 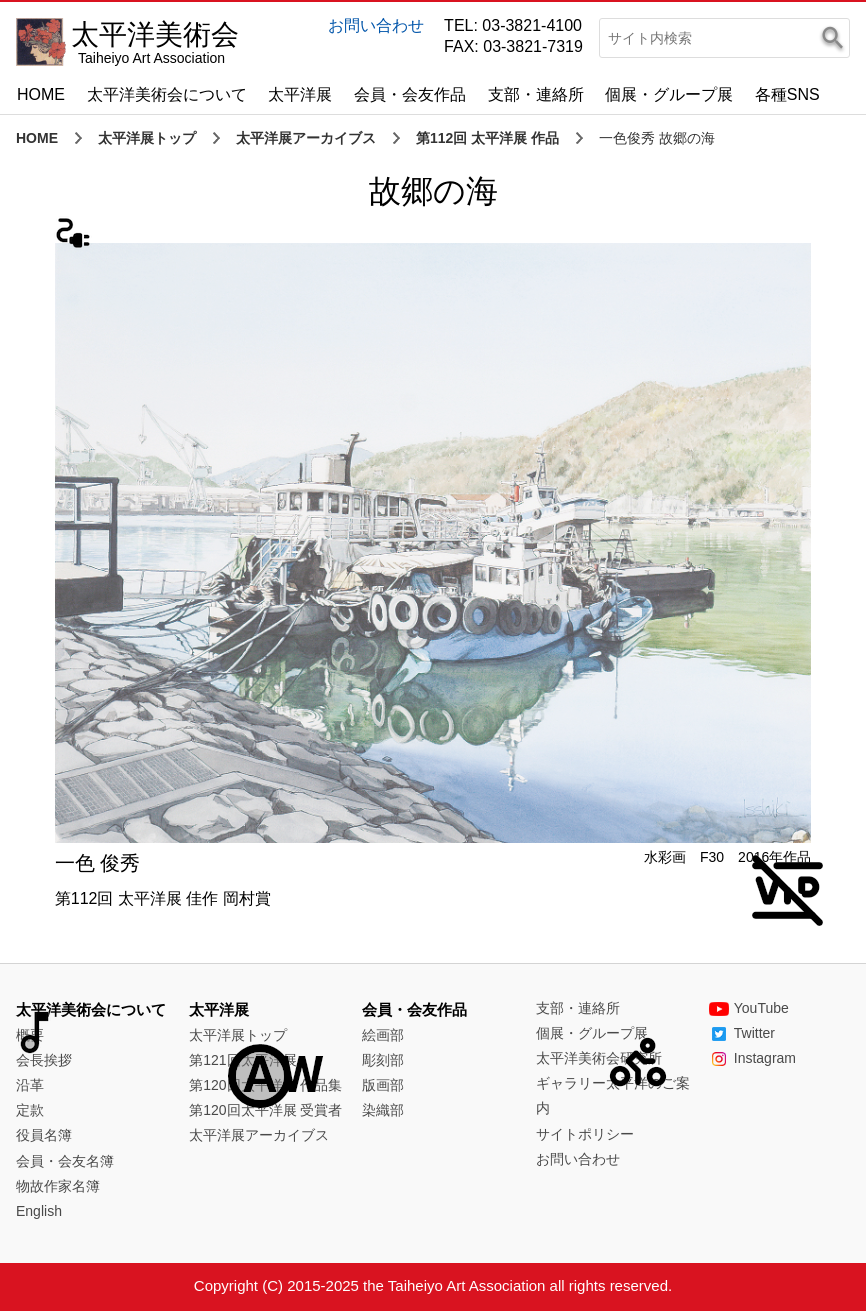 I want to click on vip status is currently inactive or disabled, so click(x=787, y=890).